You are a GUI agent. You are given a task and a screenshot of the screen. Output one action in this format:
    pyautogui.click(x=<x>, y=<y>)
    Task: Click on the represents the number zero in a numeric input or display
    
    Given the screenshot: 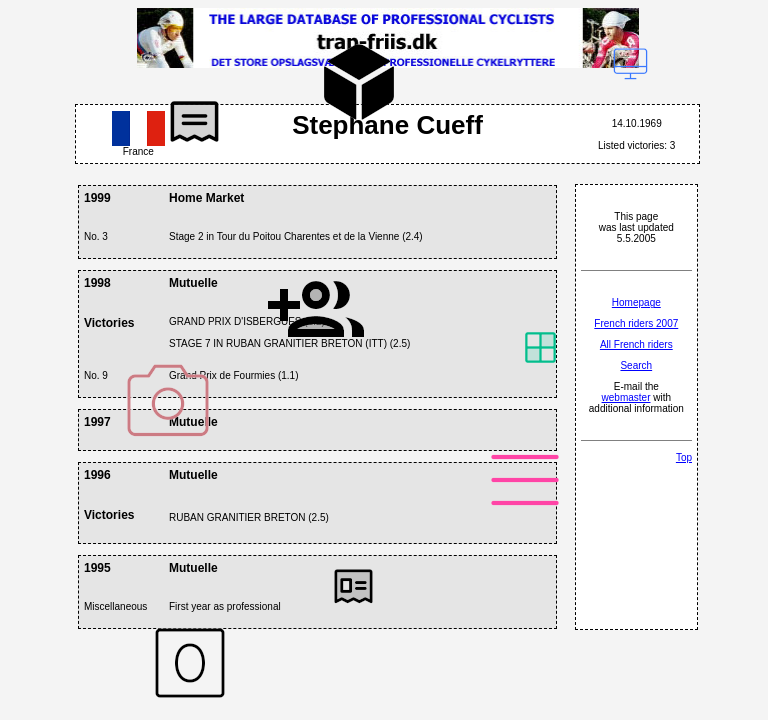 What is the action you would take?
    pyautogui.click(x=190, y=663)
    